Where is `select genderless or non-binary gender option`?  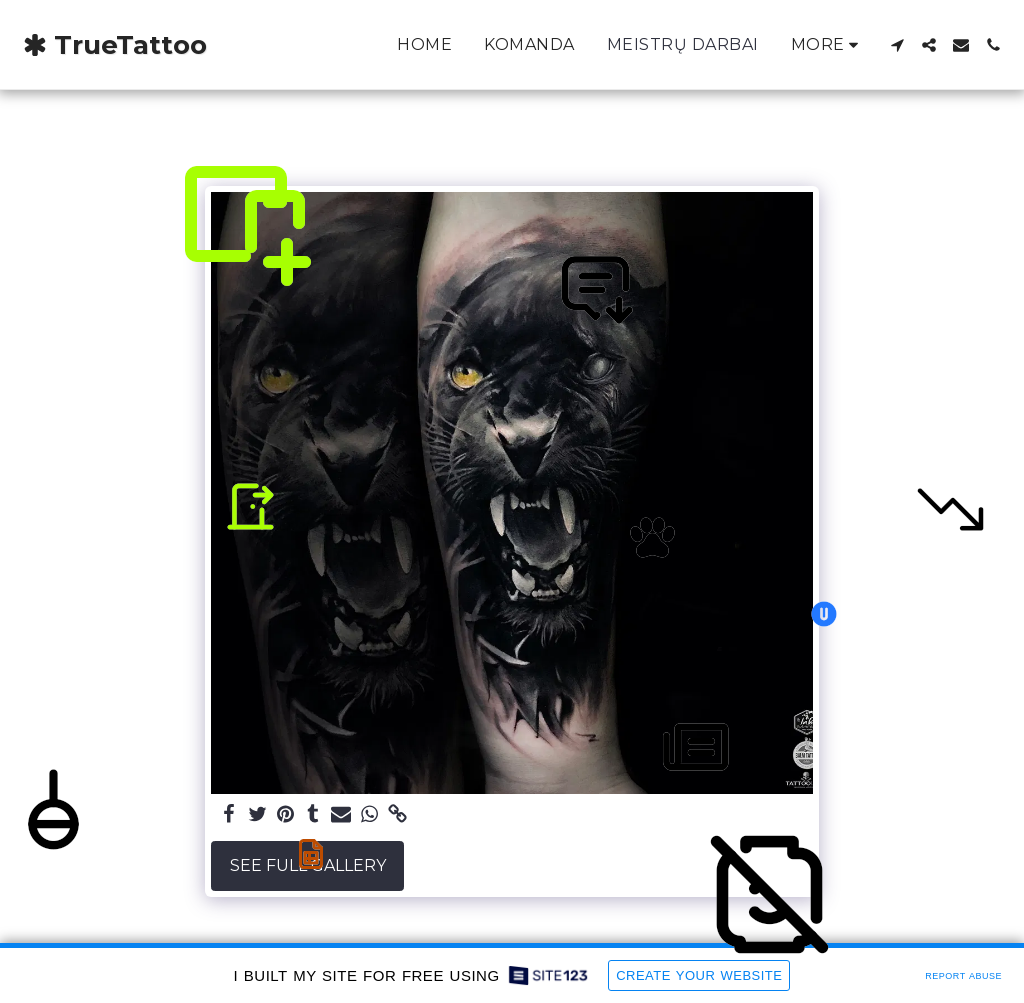 select genderless or non-binary gender option is located at coordinates (53, 811).